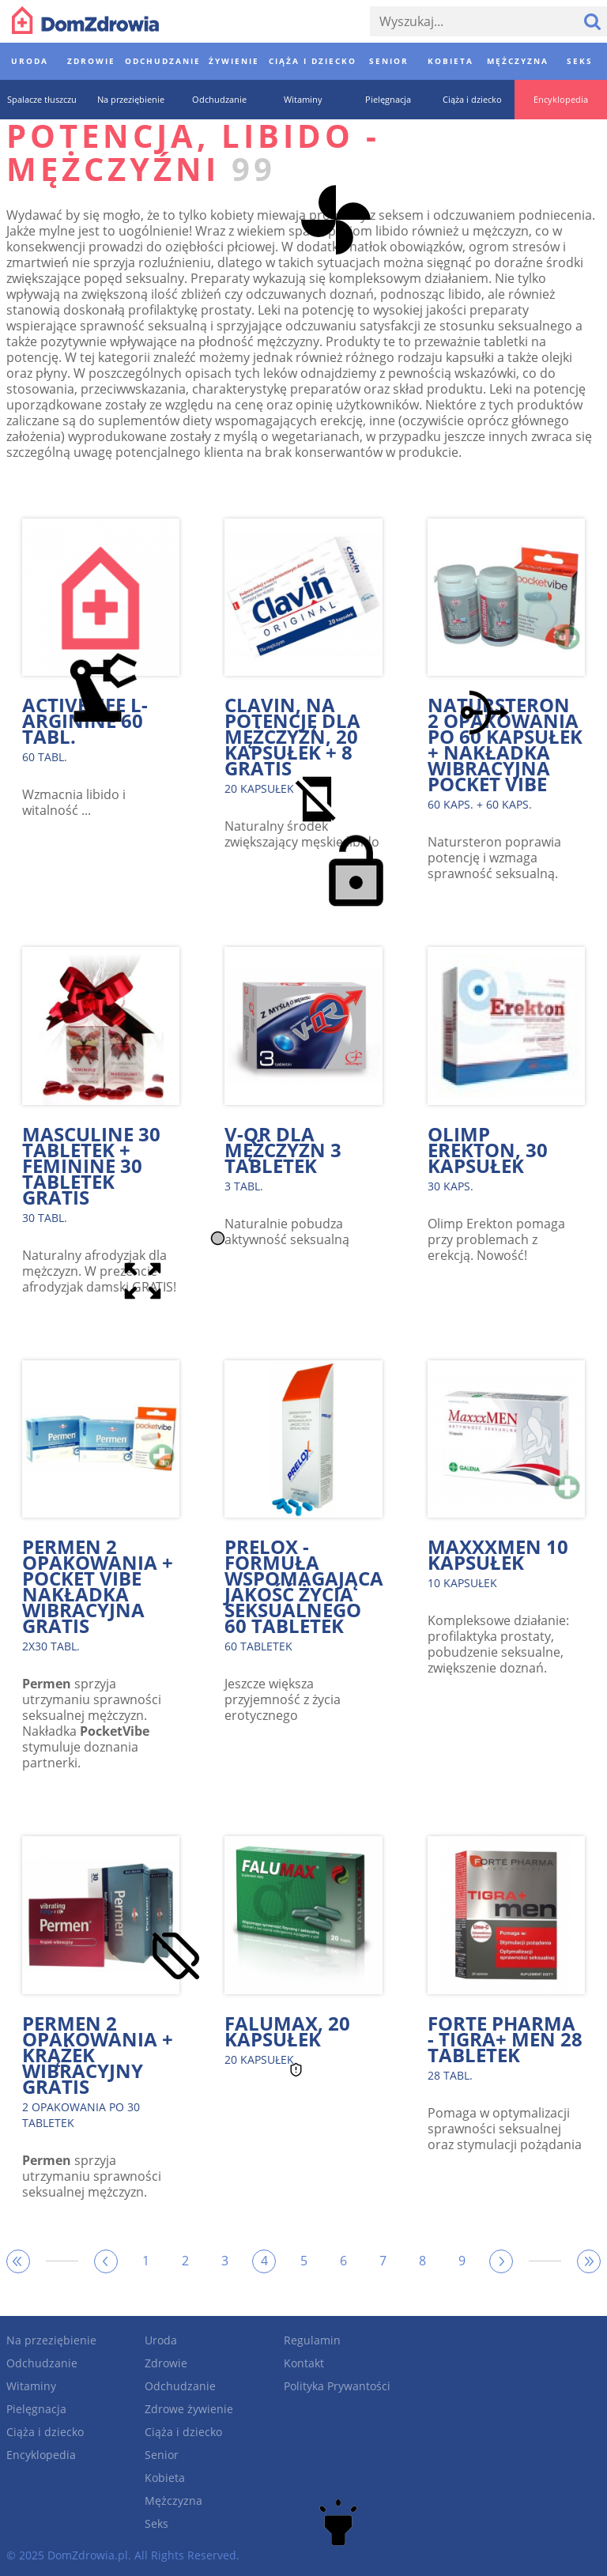  I want to click on access toys or games section, so click(336, 220).